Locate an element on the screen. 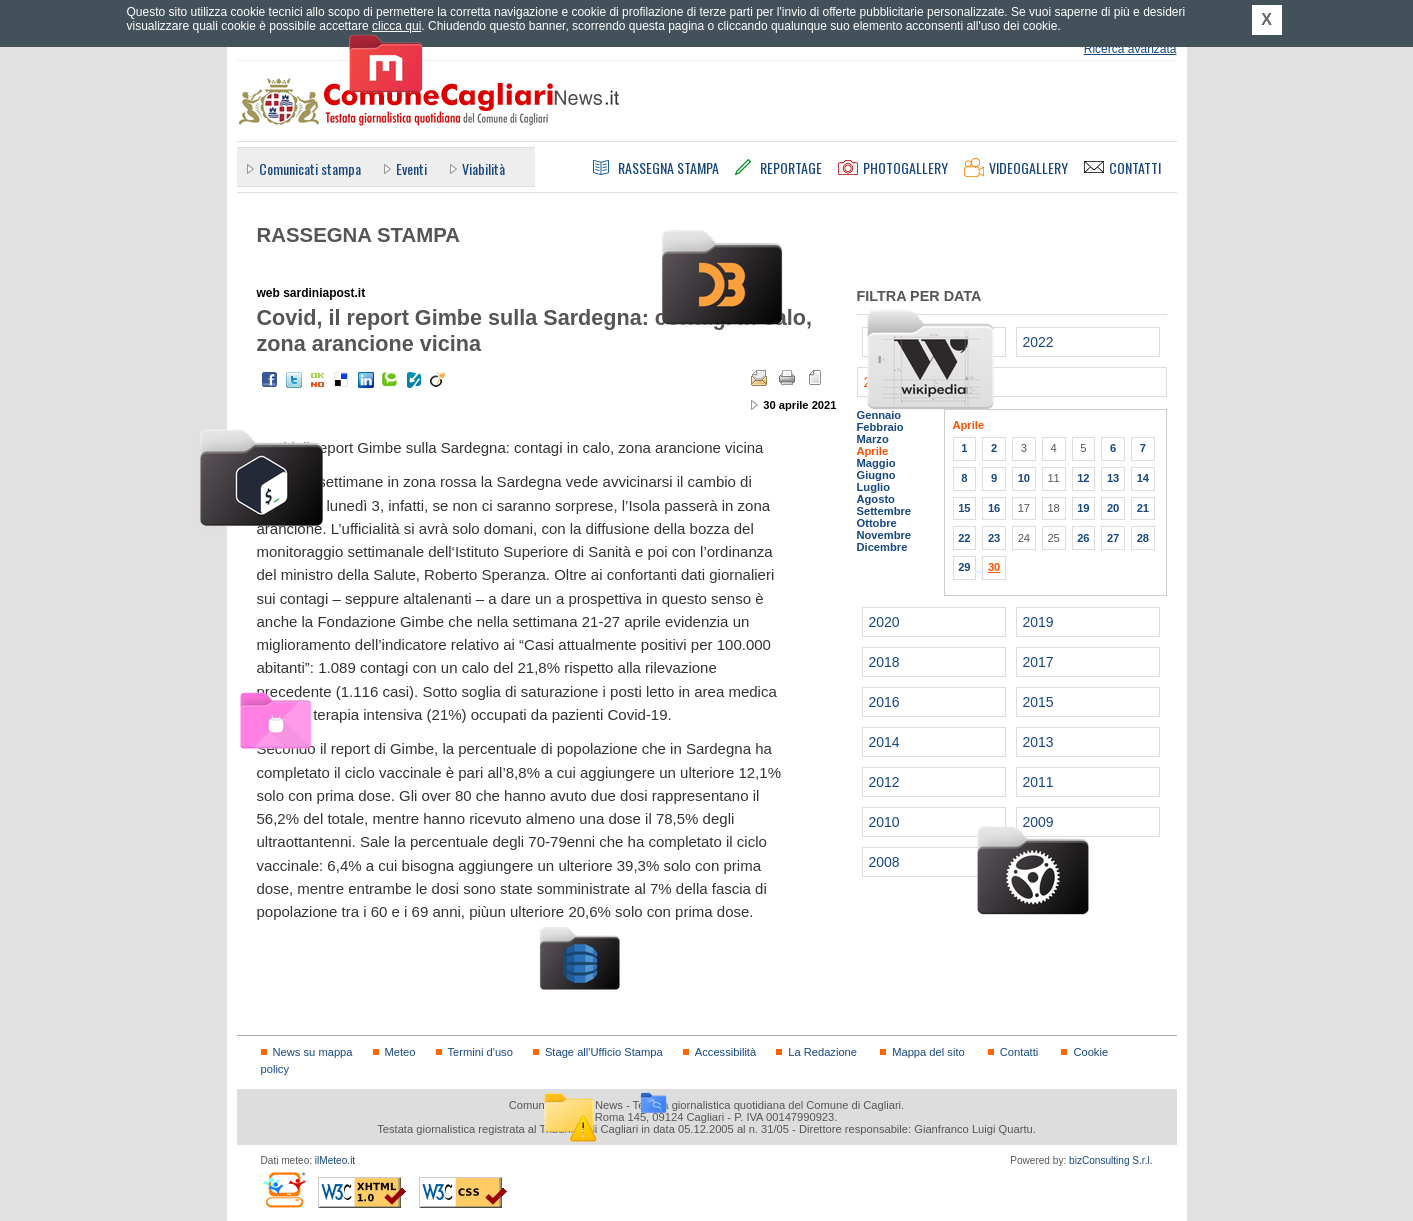  folder contains items with warnings or errors is located at coordinates (569, 1114).